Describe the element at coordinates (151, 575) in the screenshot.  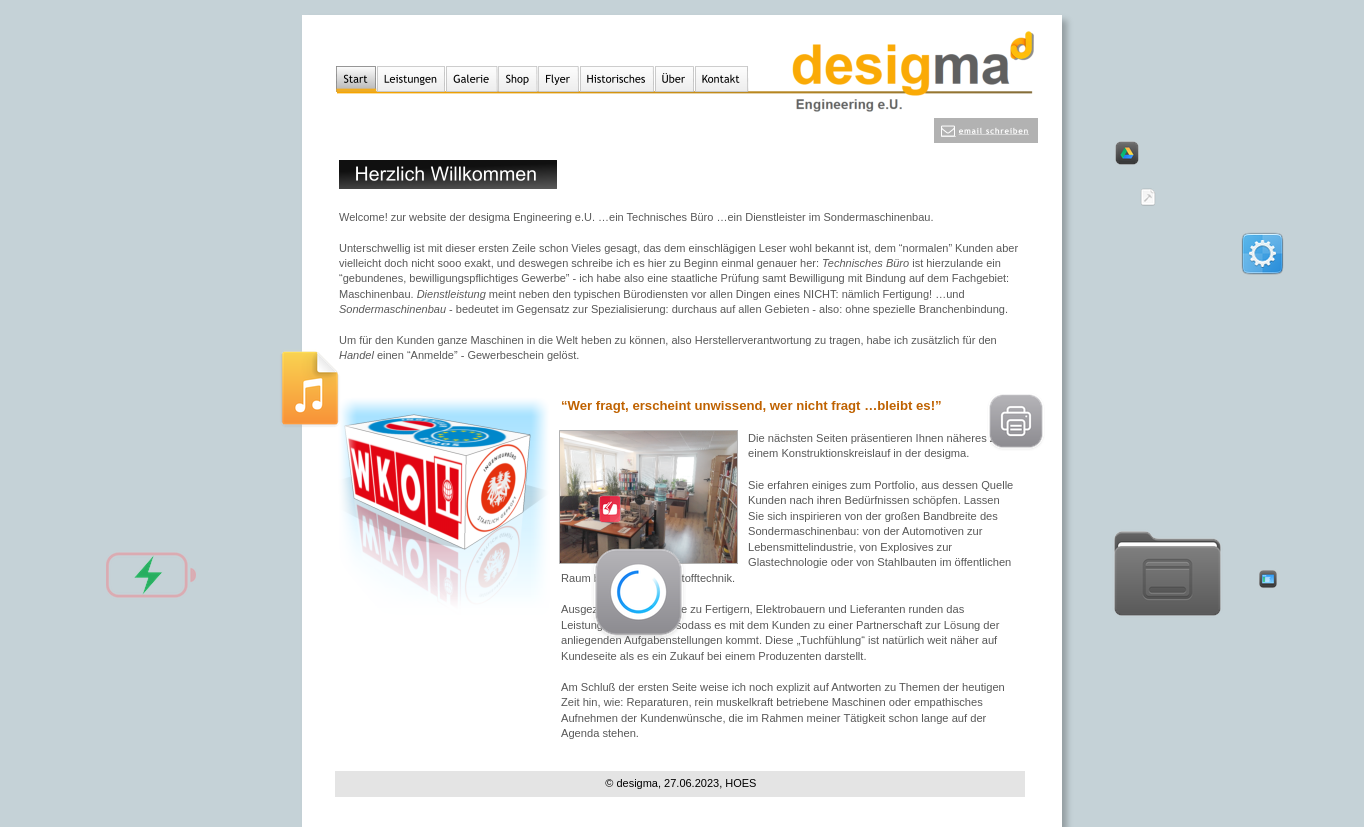
I see `indicates battery is empty but currently charging` at that location.